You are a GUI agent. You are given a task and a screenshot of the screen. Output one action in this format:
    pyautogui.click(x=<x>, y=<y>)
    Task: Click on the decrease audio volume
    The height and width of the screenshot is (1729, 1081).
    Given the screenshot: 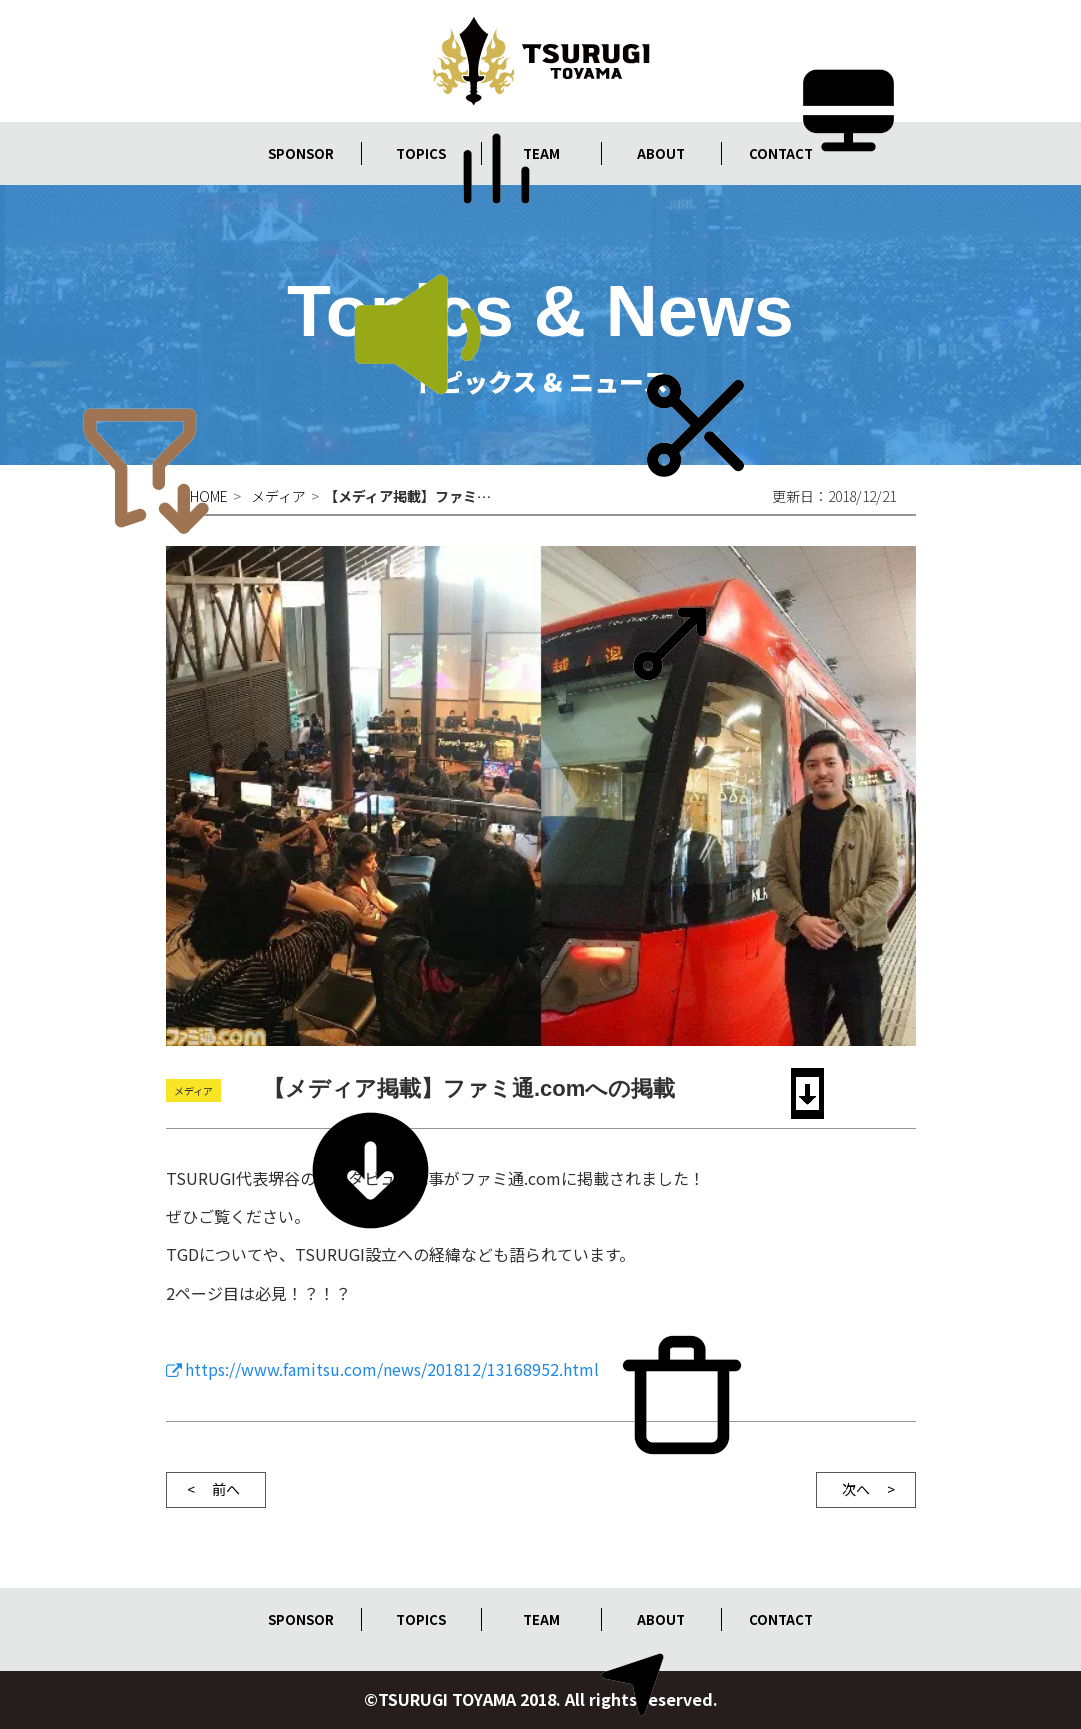 What is the action you would take?
    pyautogui.click(x=414, y=334)
    